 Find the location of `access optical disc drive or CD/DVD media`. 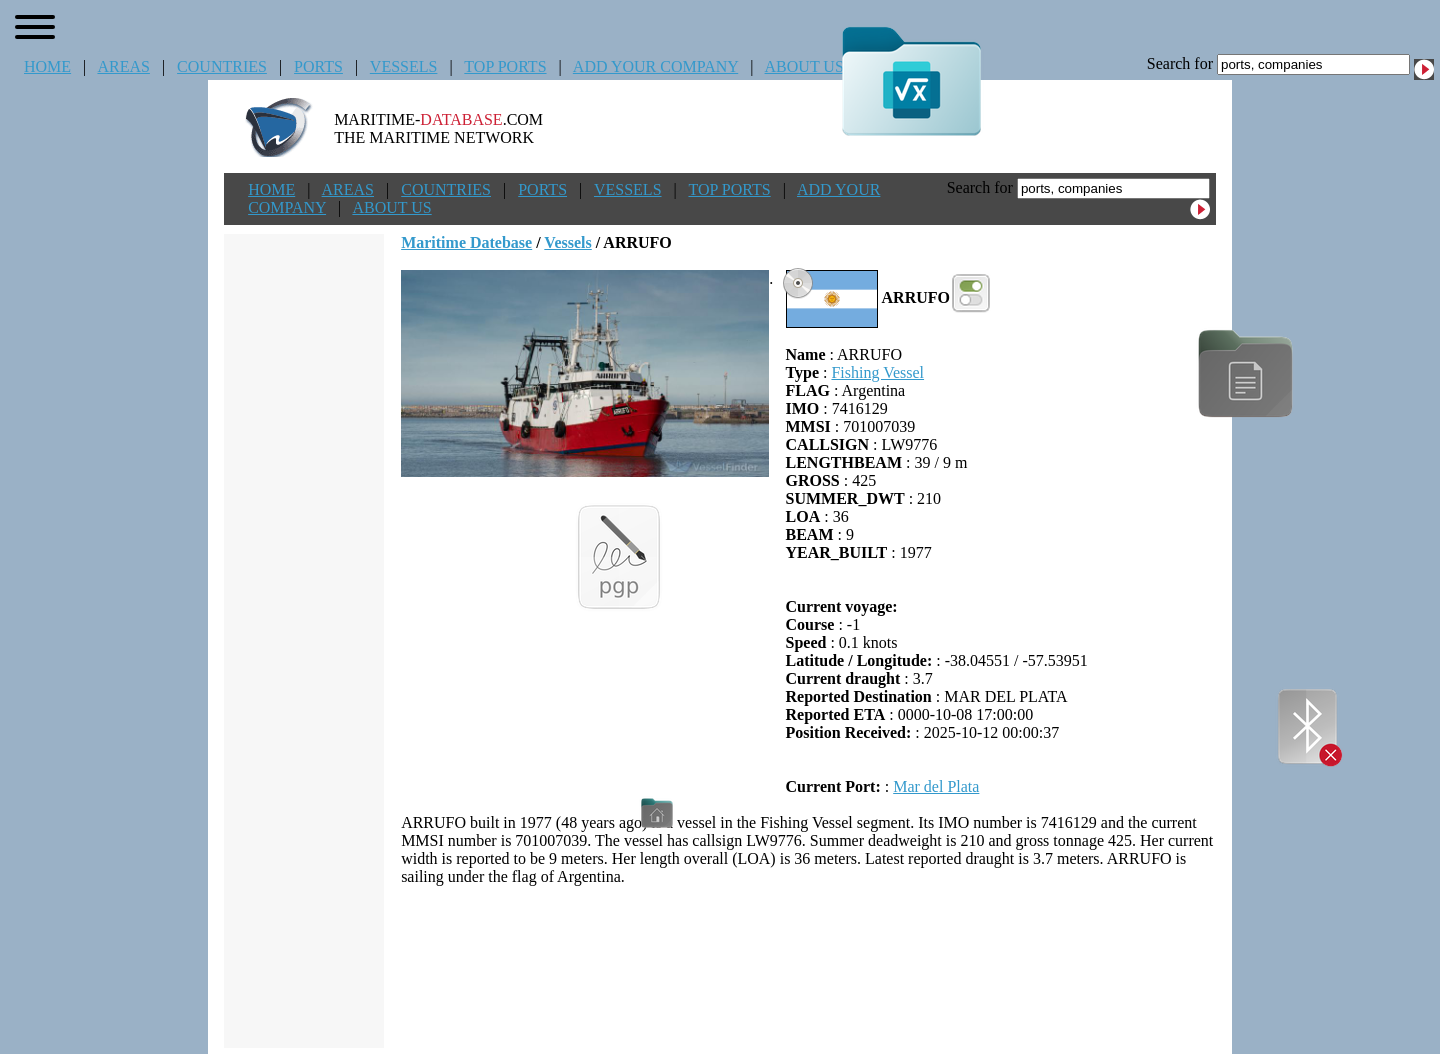

access optical disc drive or CD/DVD media is located at coordinates (798, 283).